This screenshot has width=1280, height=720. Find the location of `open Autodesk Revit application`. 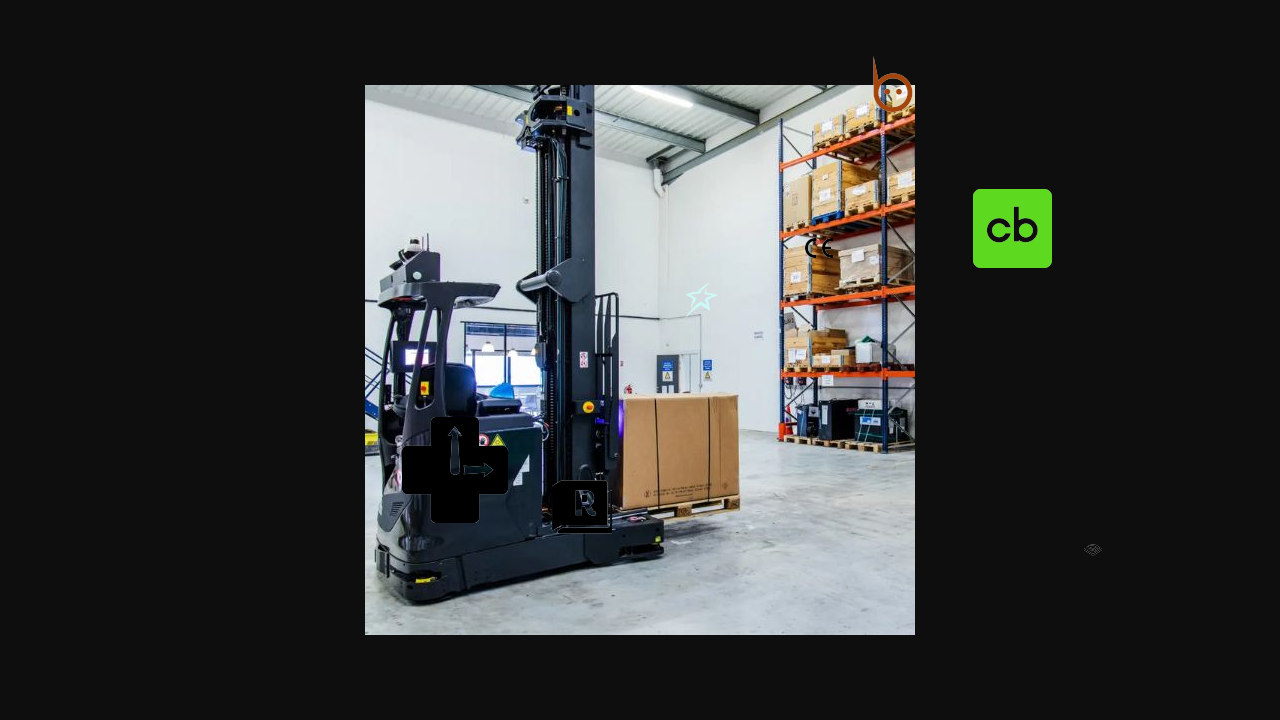

open Autodesk Revit application is located at coordinates (582, 507).